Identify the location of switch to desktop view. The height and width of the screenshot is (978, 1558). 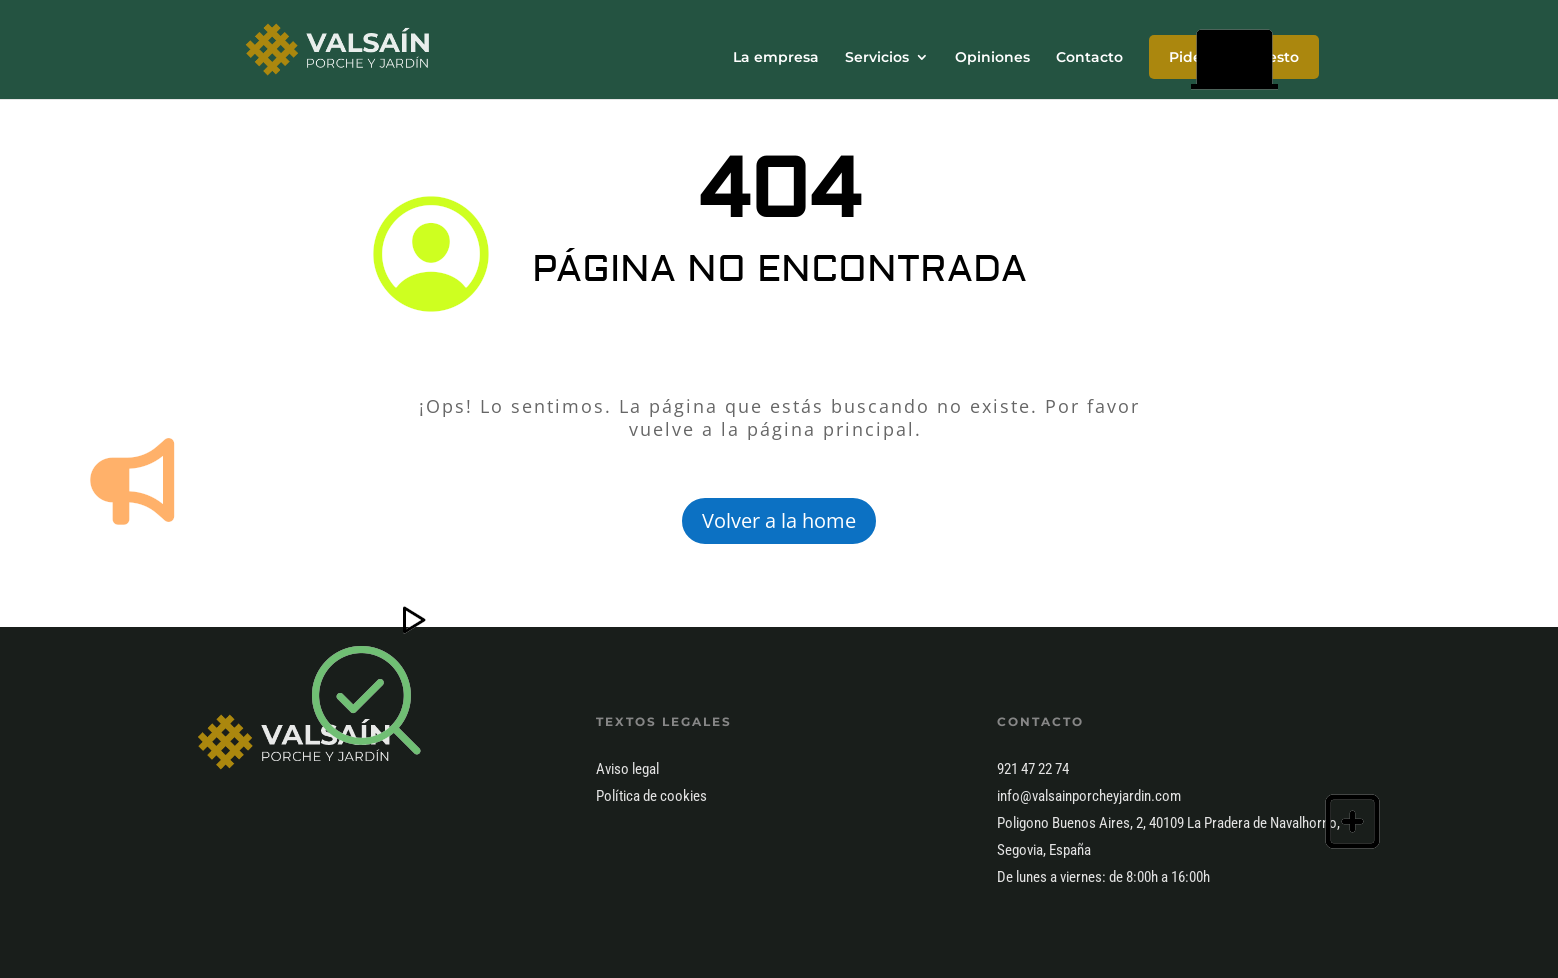
(1234, 59).